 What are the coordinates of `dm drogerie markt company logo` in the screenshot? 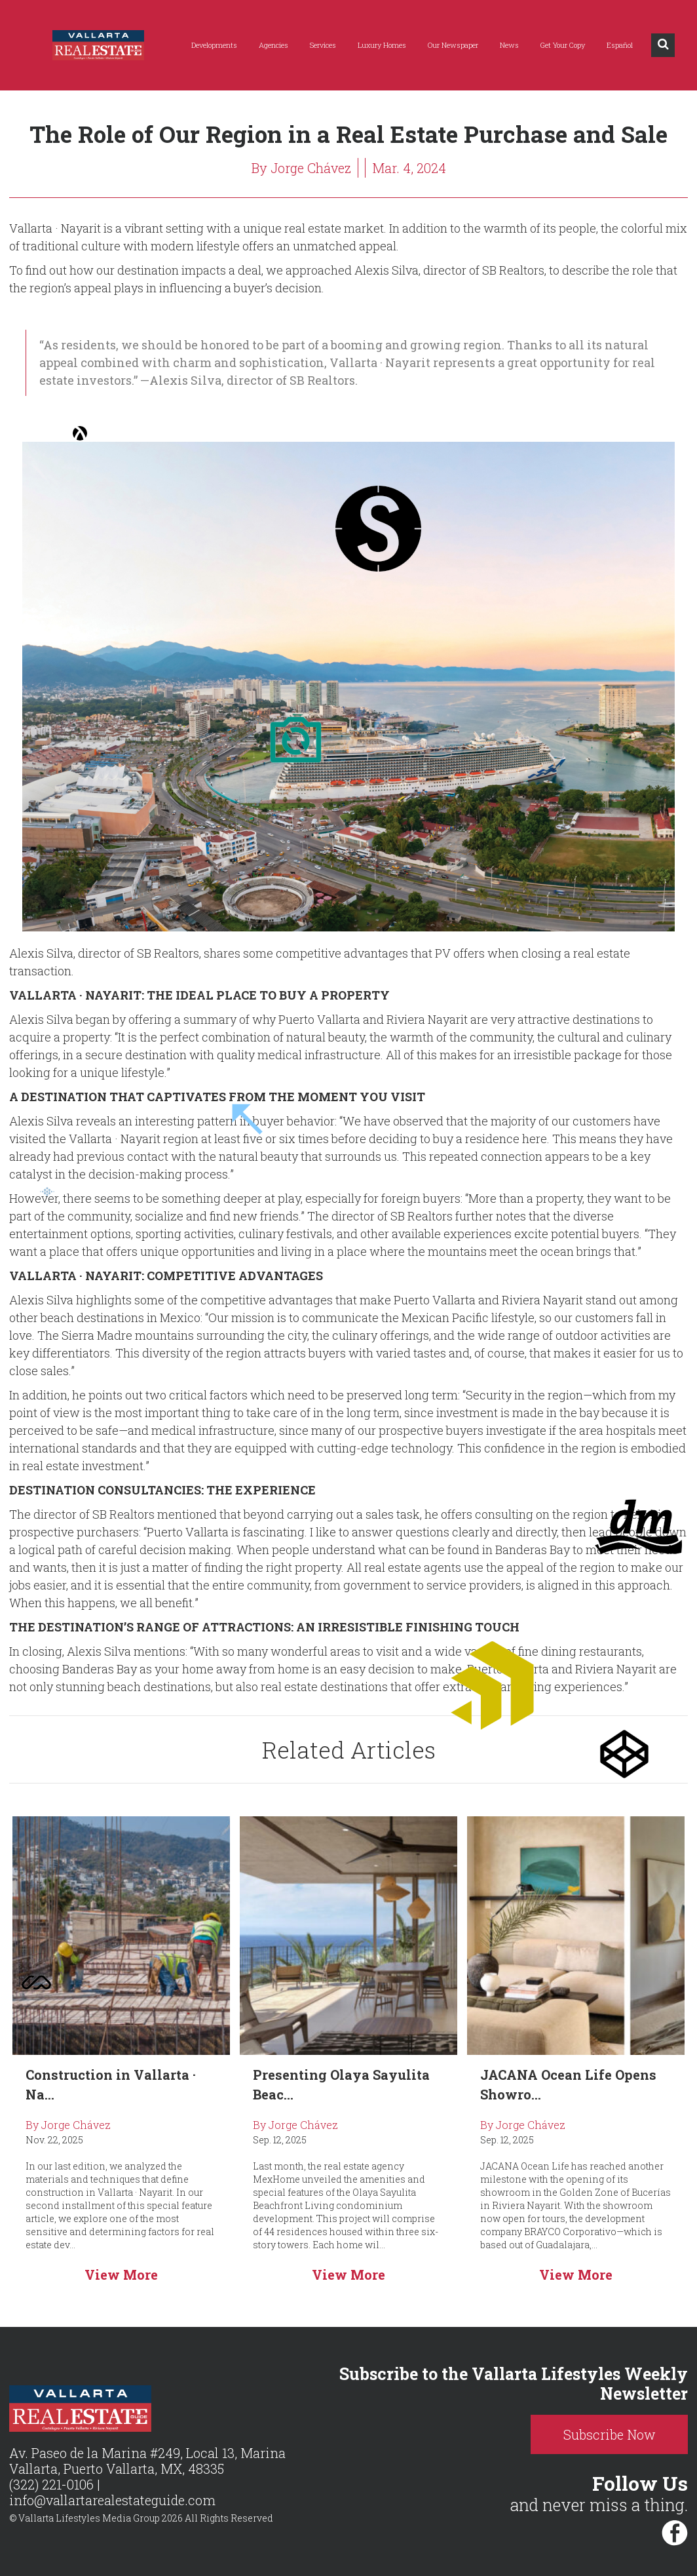 It's located at (638, 1527).